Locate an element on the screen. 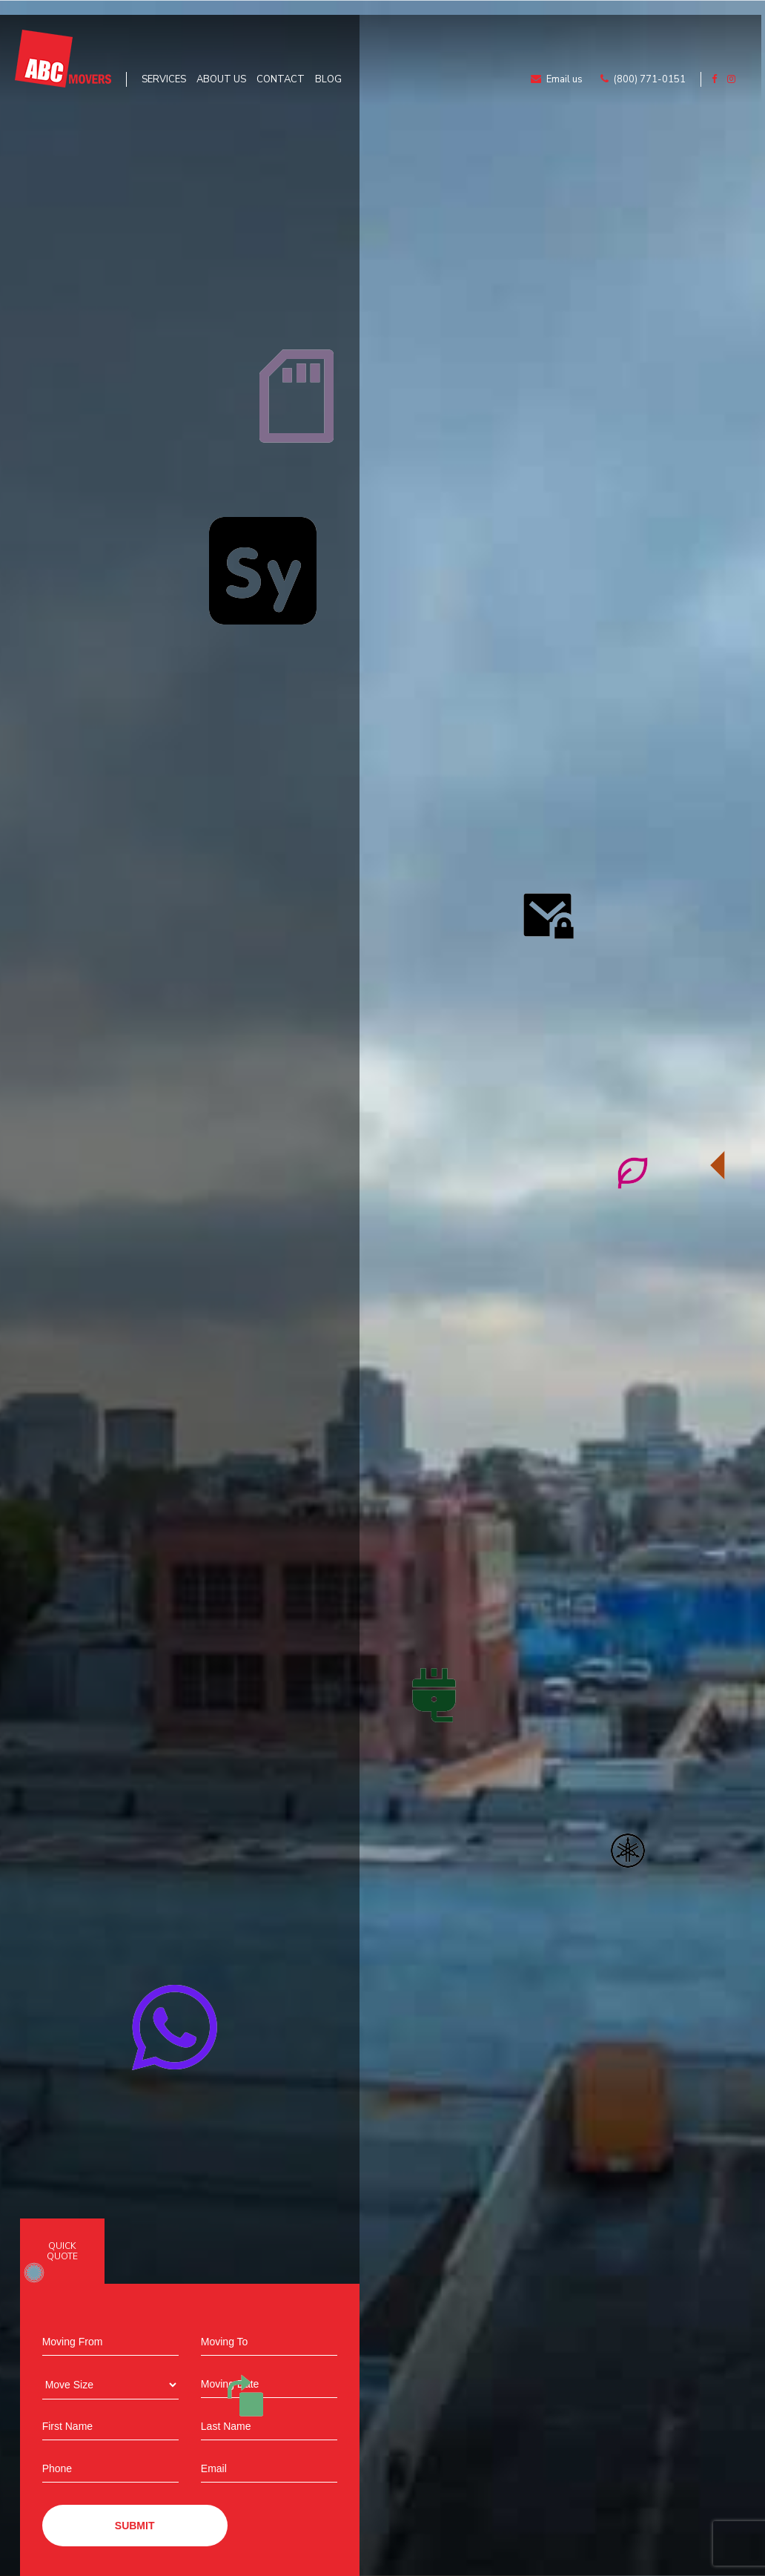  yamaha corporation logo is located at coordinates (628, 1851).